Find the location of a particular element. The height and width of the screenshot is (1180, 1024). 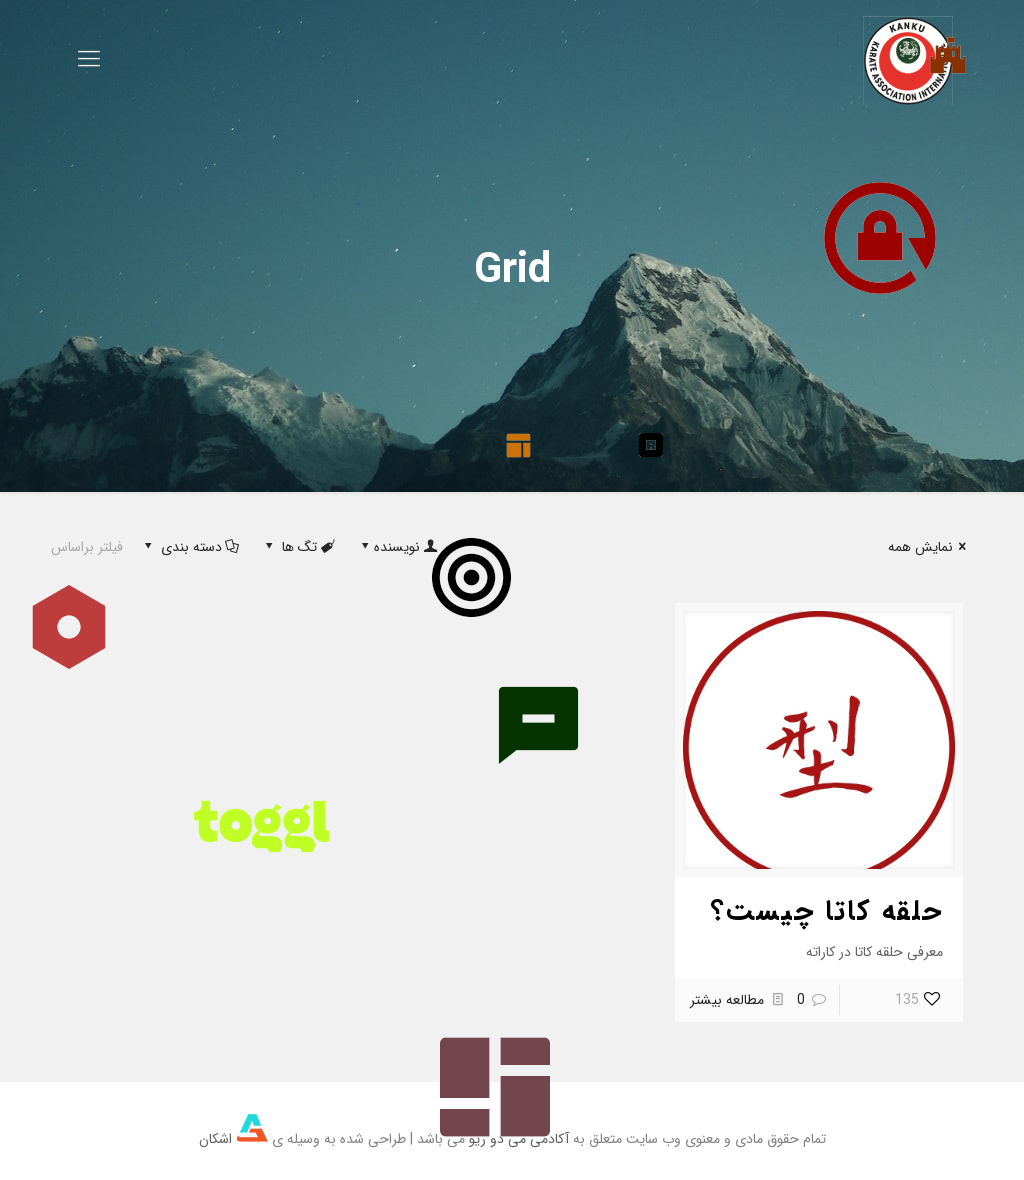

switch to masonry grid view is located at coordinates (495, 1087).